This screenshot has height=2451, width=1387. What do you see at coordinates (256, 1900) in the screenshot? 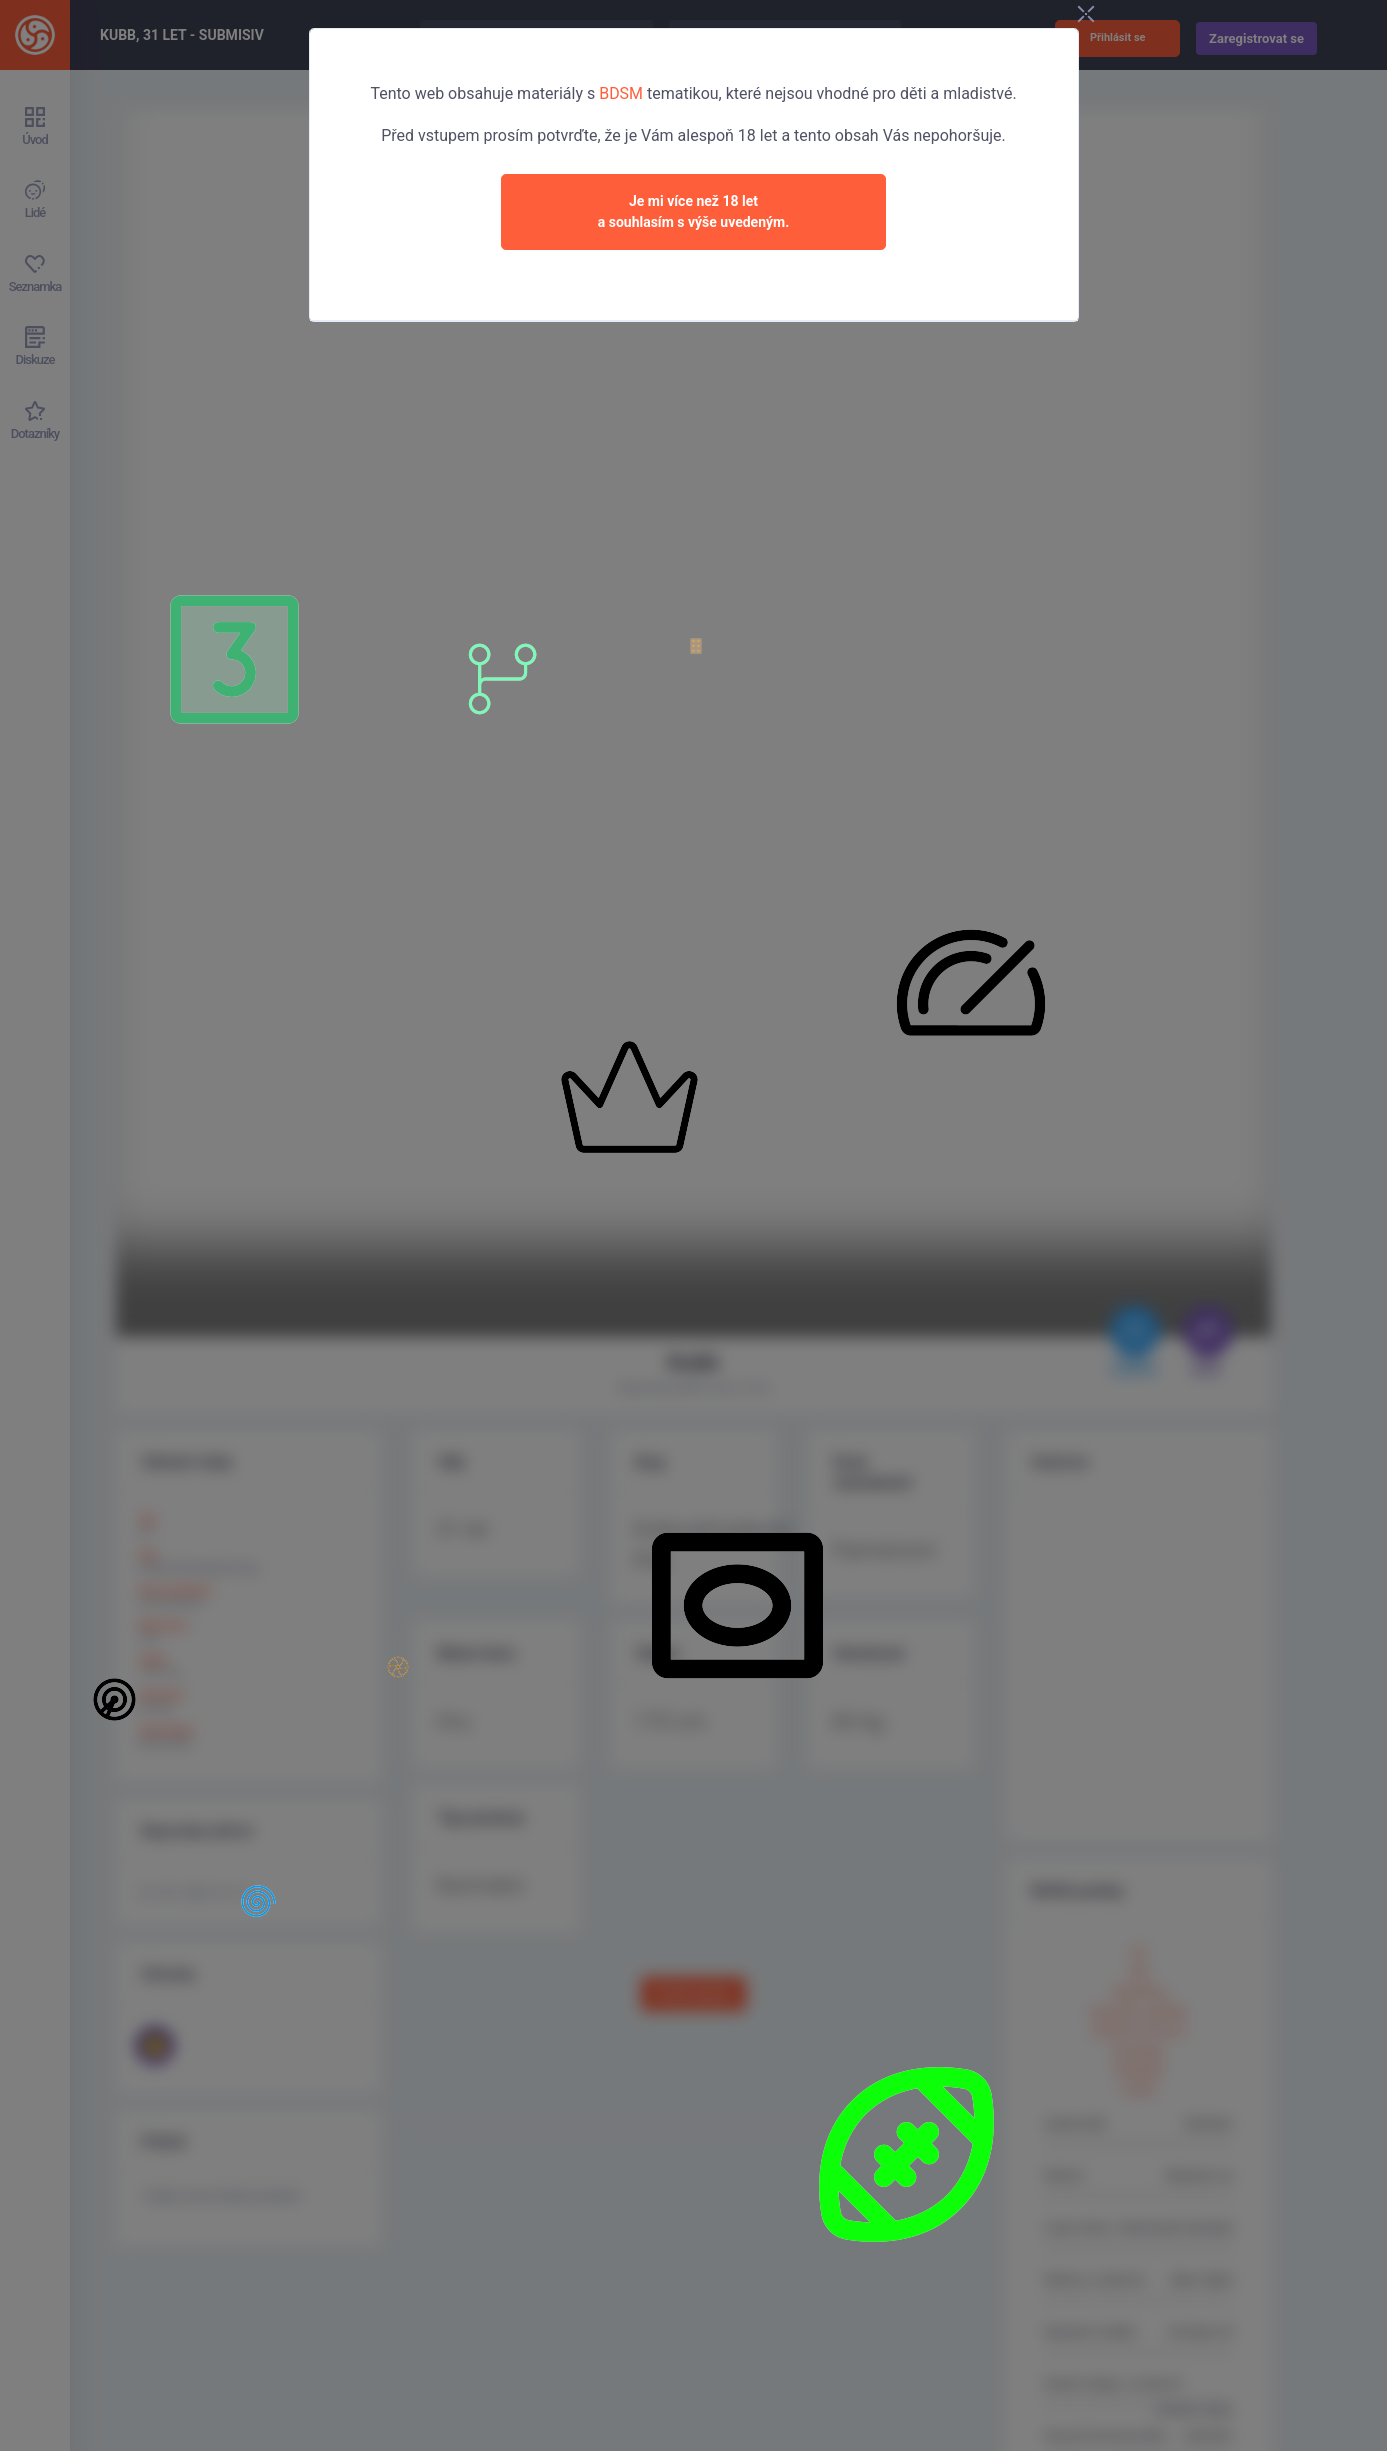
I see `indicates loading or processing in progress` at bounding box center [256, 1900].